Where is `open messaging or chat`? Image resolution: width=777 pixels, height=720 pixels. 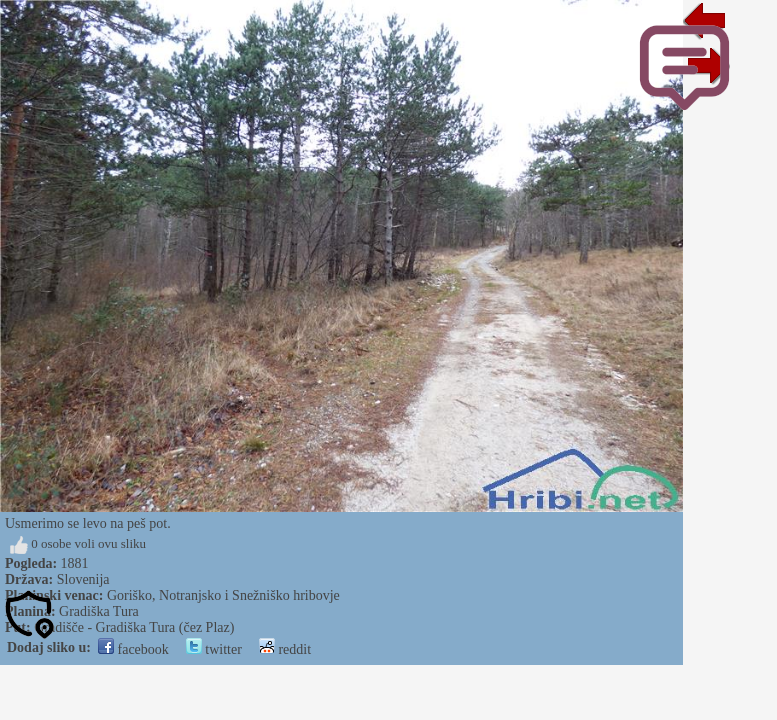 open messaging or chat is located at coordinates (684, 65).